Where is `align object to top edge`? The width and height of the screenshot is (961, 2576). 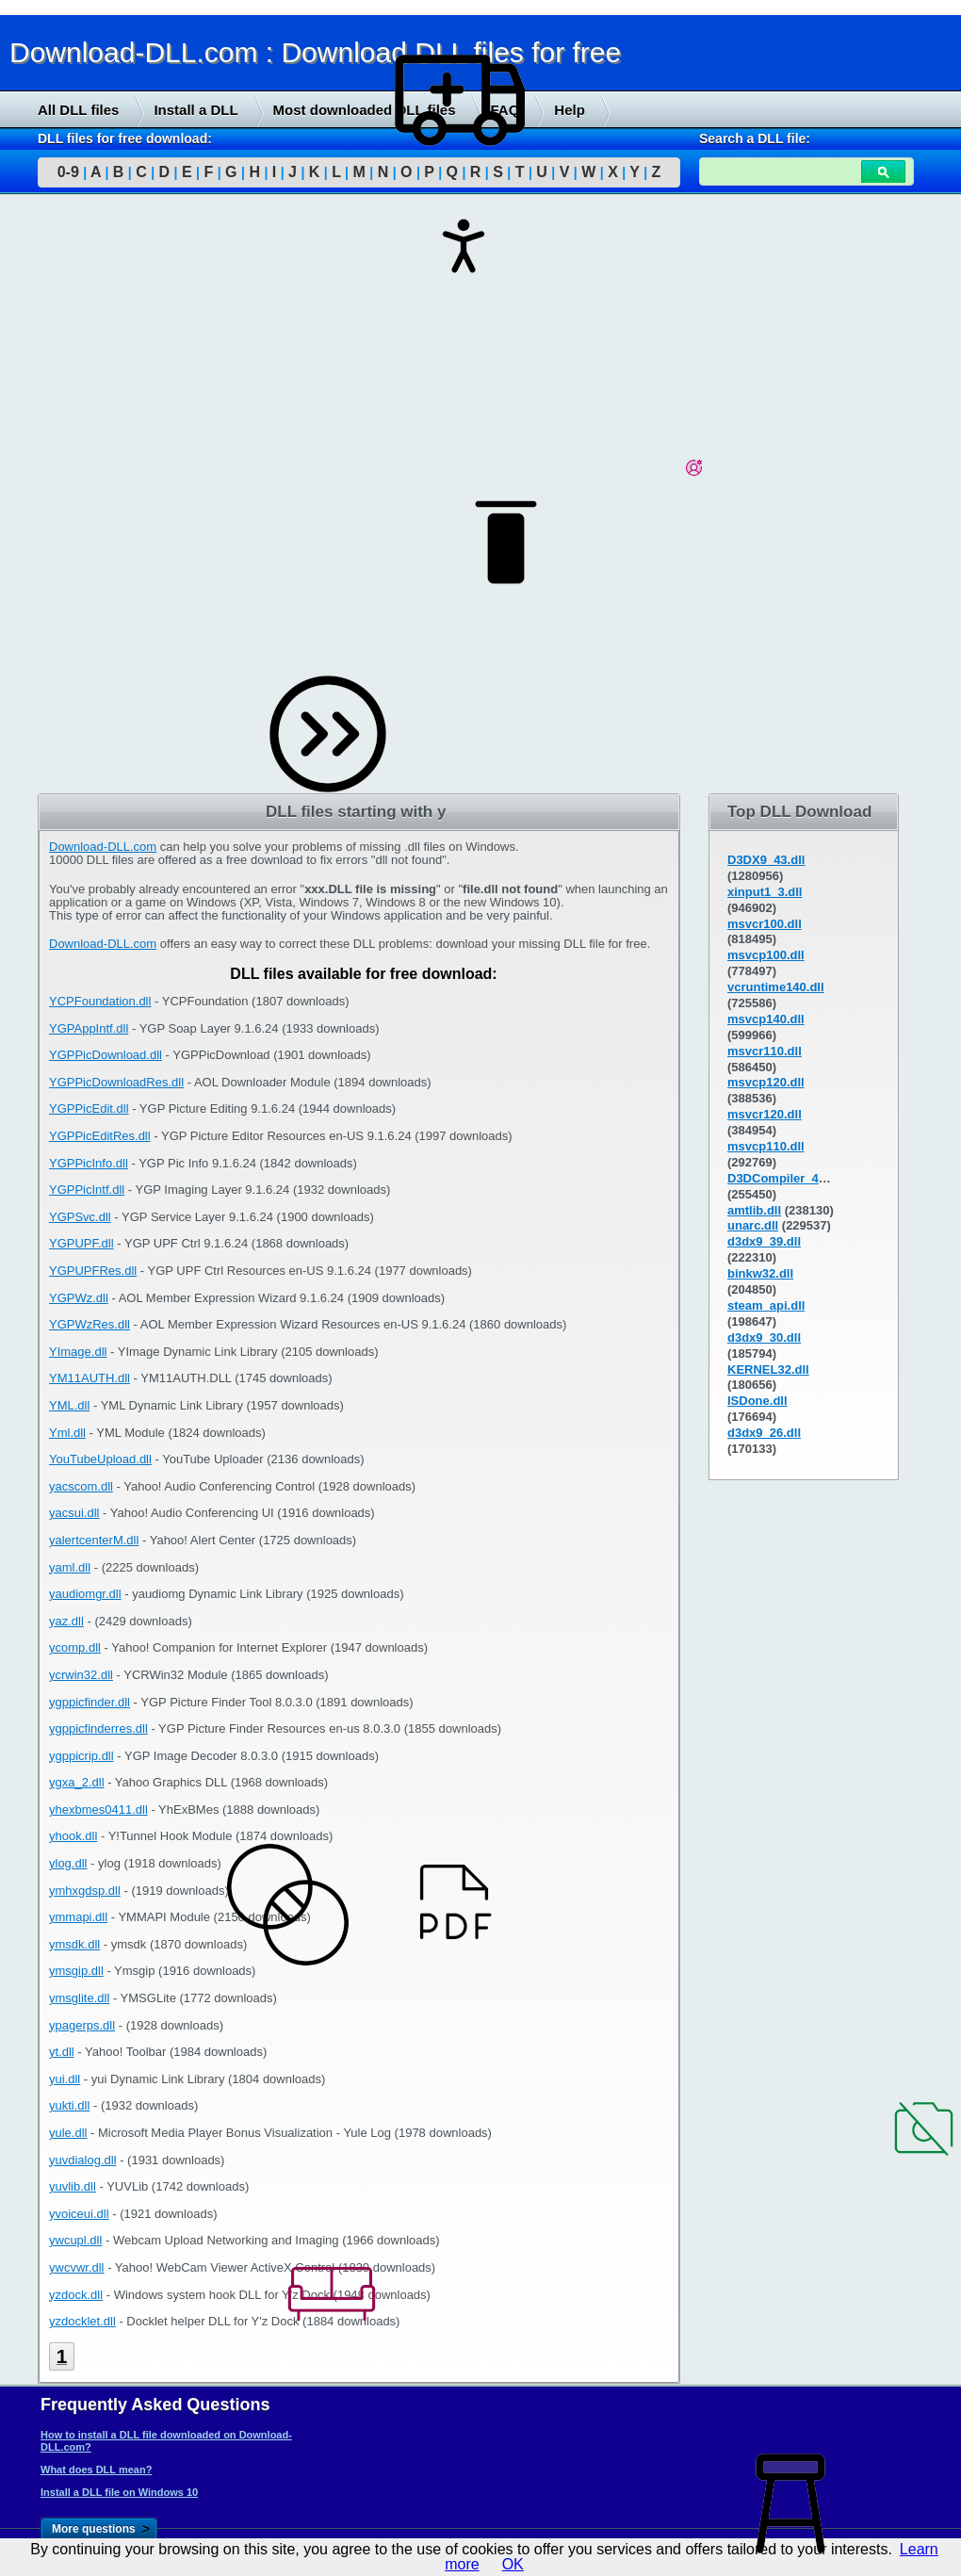
align object to top edge is located at coordinates (506, 541).